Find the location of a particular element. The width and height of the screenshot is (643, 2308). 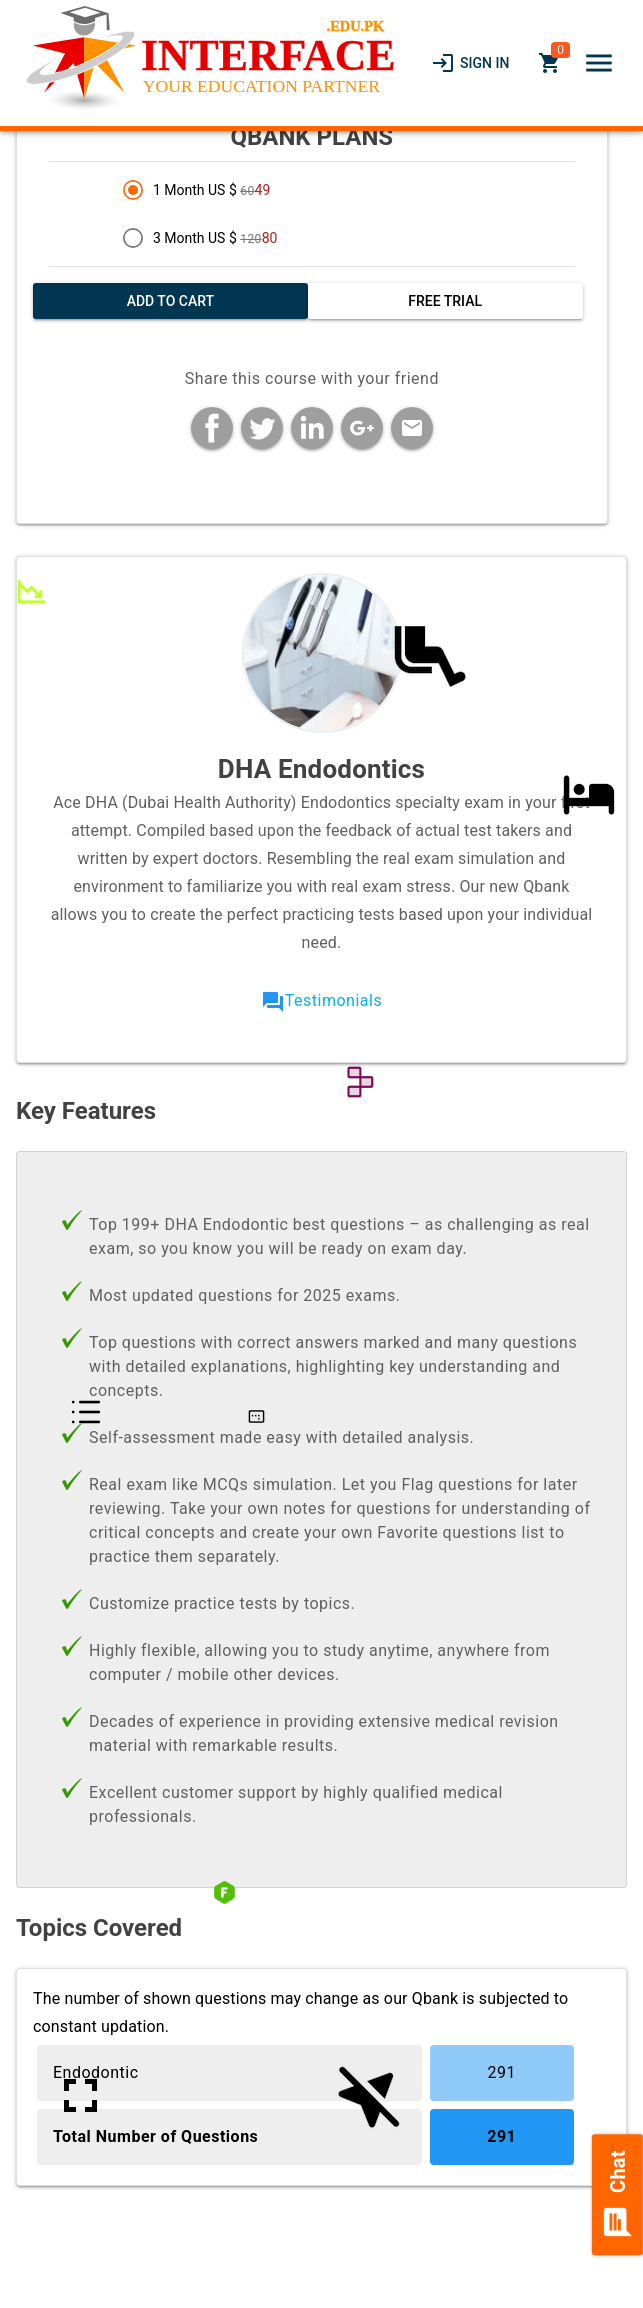

view items in list format is located at coordinates (86, 1412).